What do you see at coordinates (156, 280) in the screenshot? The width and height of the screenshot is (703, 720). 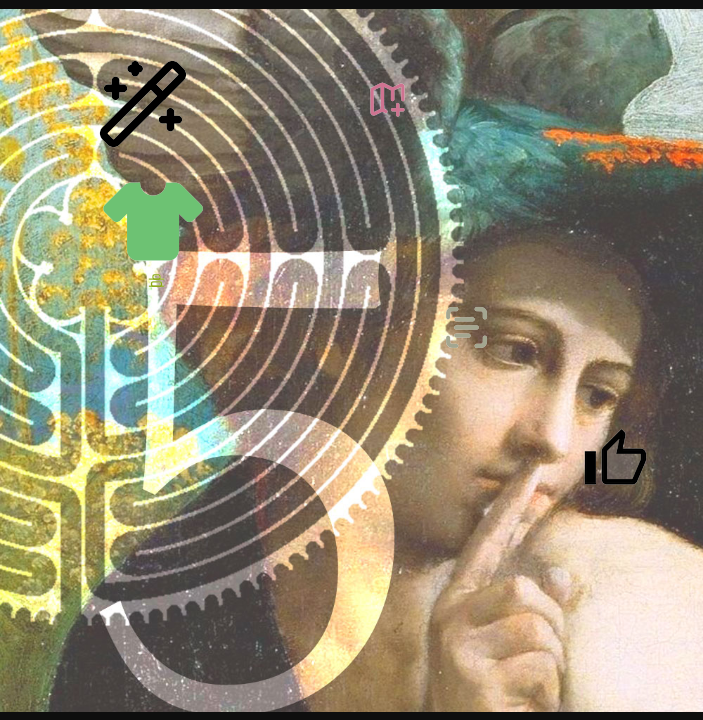 I see `align elements to the bottom with equal vertical spacing` at bounding box center [156, 280].